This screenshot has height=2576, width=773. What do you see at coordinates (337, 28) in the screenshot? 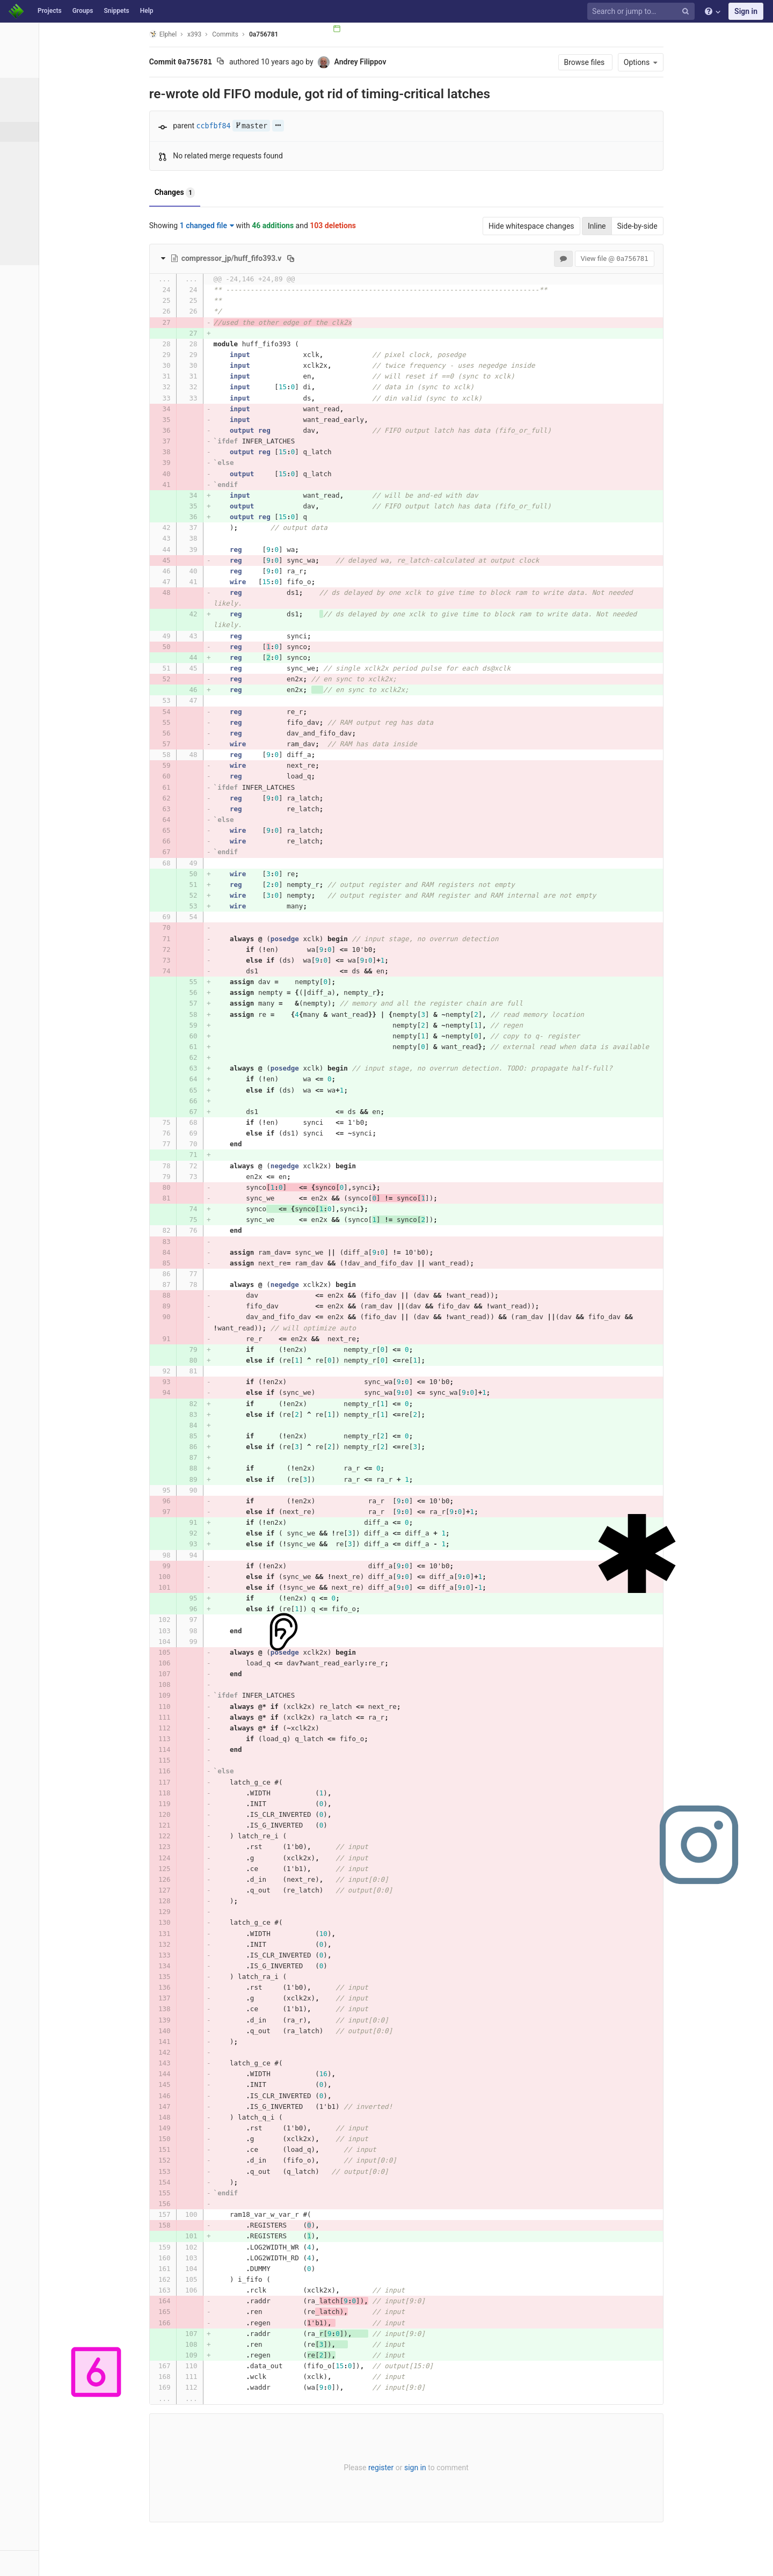
I see `open web browser` at bounding box center [337, 28].